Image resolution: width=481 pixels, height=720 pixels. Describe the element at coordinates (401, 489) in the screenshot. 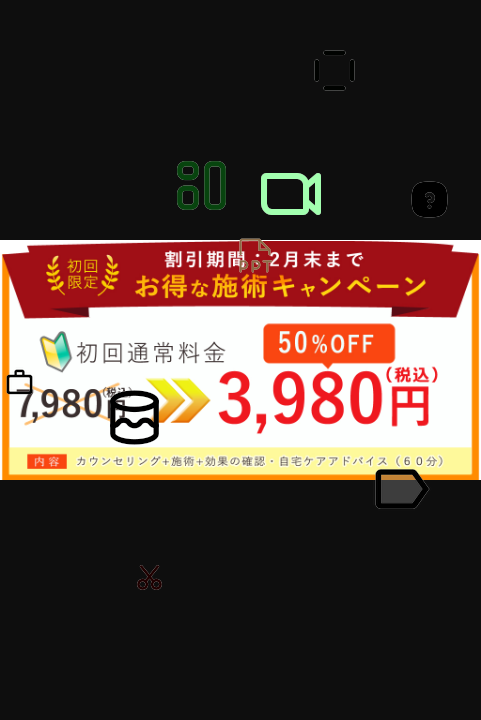

I see `add or edit a label for an item` at that location.